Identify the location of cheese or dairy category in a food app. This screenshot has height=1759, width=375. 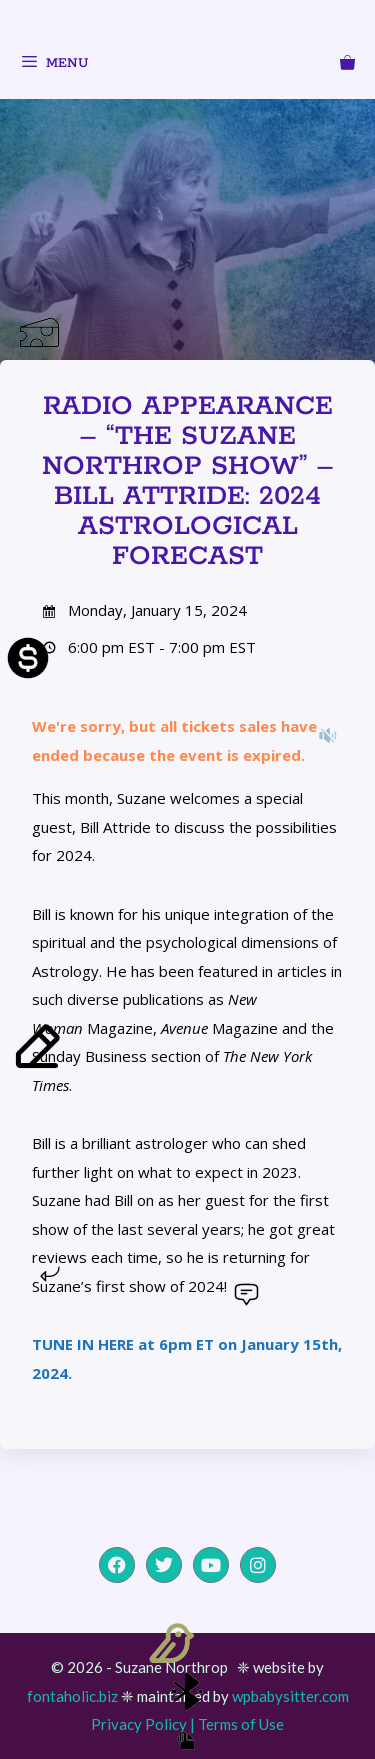
(39, 334).